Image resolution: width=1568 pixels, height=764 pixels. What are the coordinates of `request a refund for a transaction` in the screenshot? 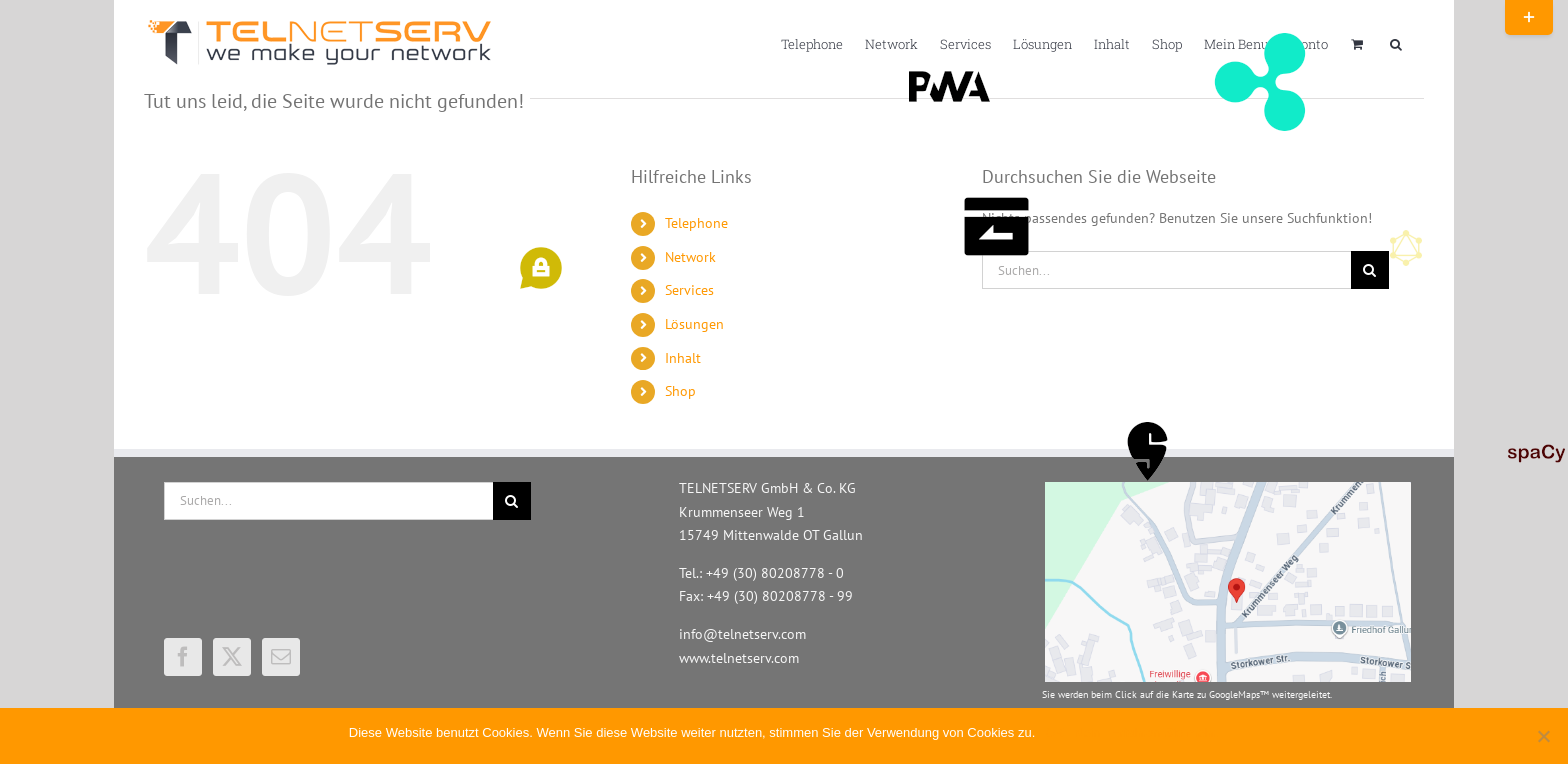 It's located at (996, 226).